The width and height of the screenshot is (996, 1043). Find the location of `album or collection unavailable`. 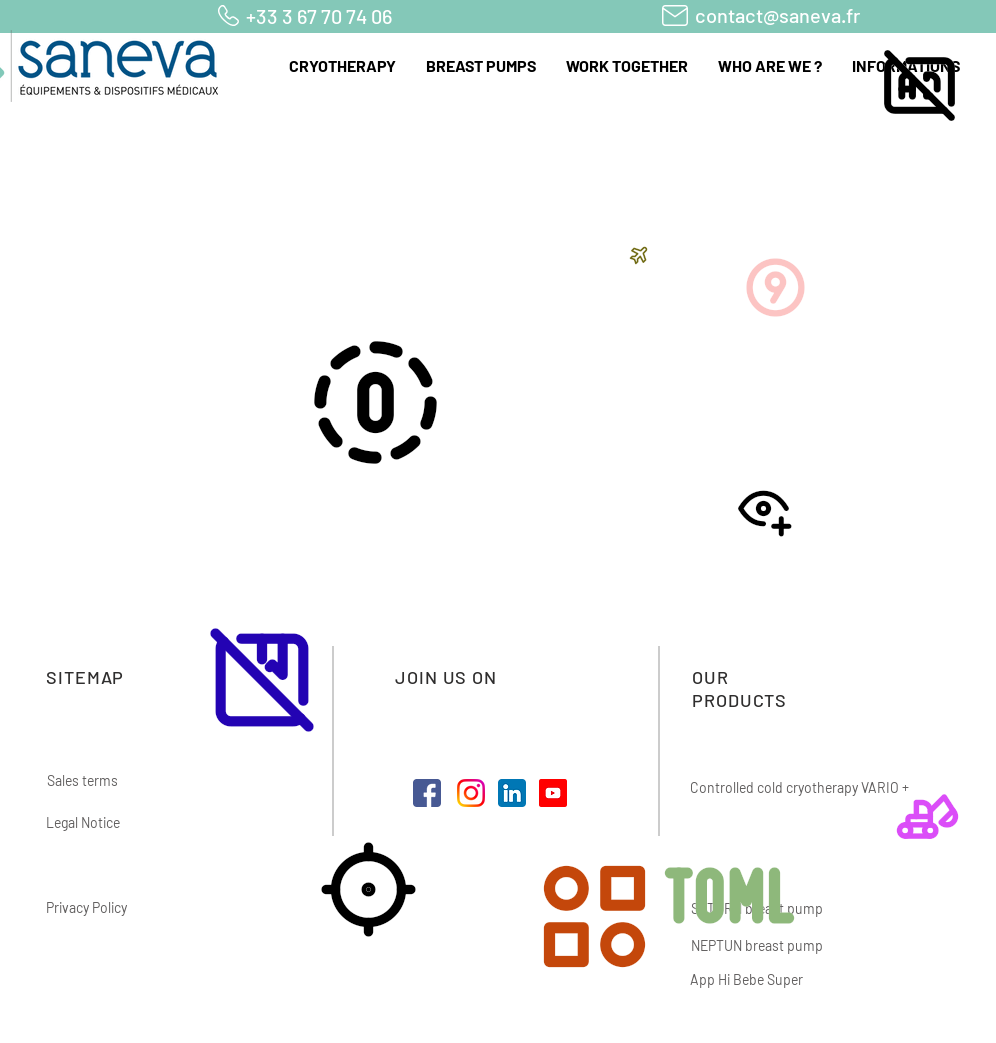

album or collection unavailable is located at coordinates (262, 680).